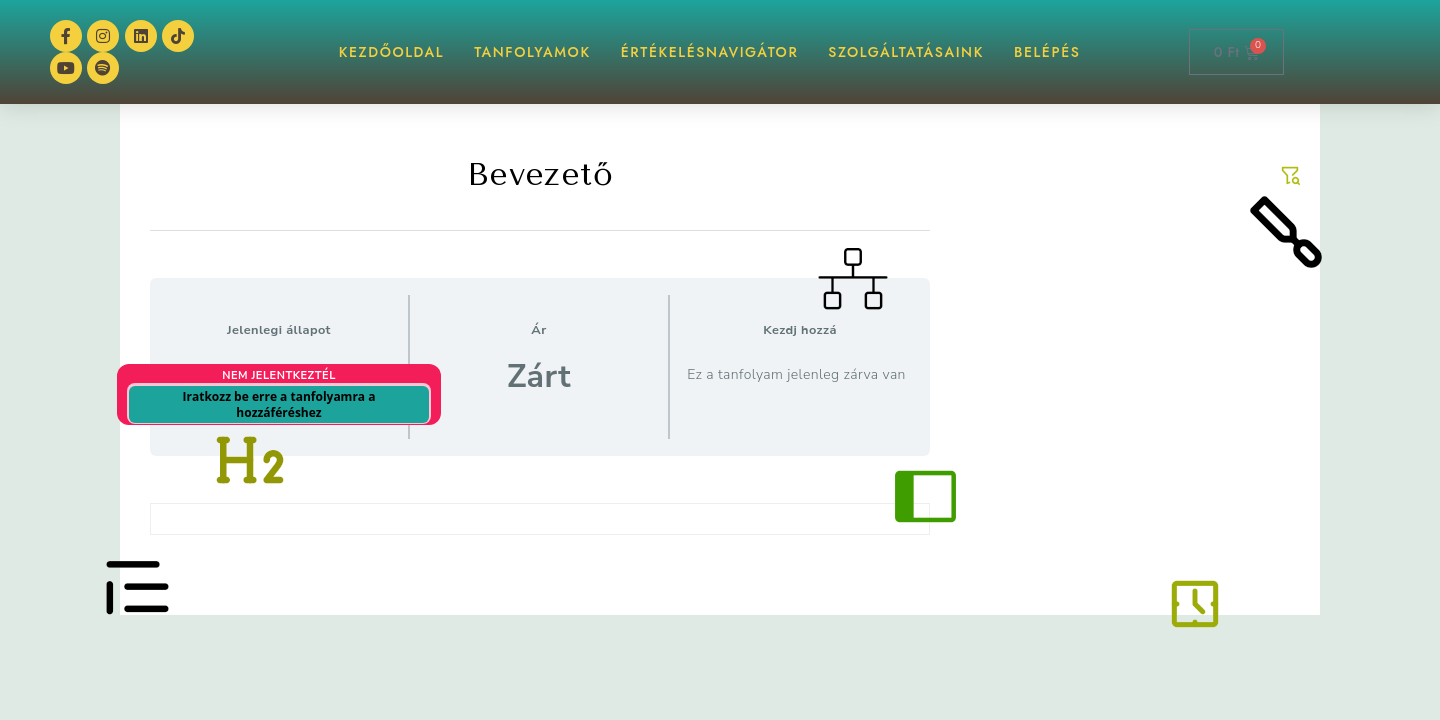 The image size is (1440, 720). I want to click on format text as heading level 2, so click(250, 460).